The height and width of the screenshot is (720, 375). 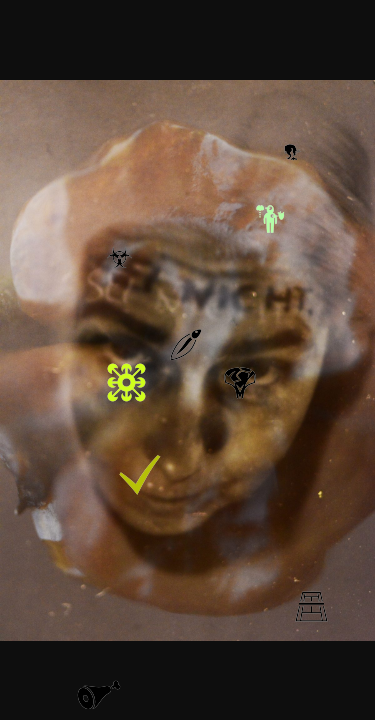 I want to click on indicates hazardous or dangerous content, so click(x=119, y=257).